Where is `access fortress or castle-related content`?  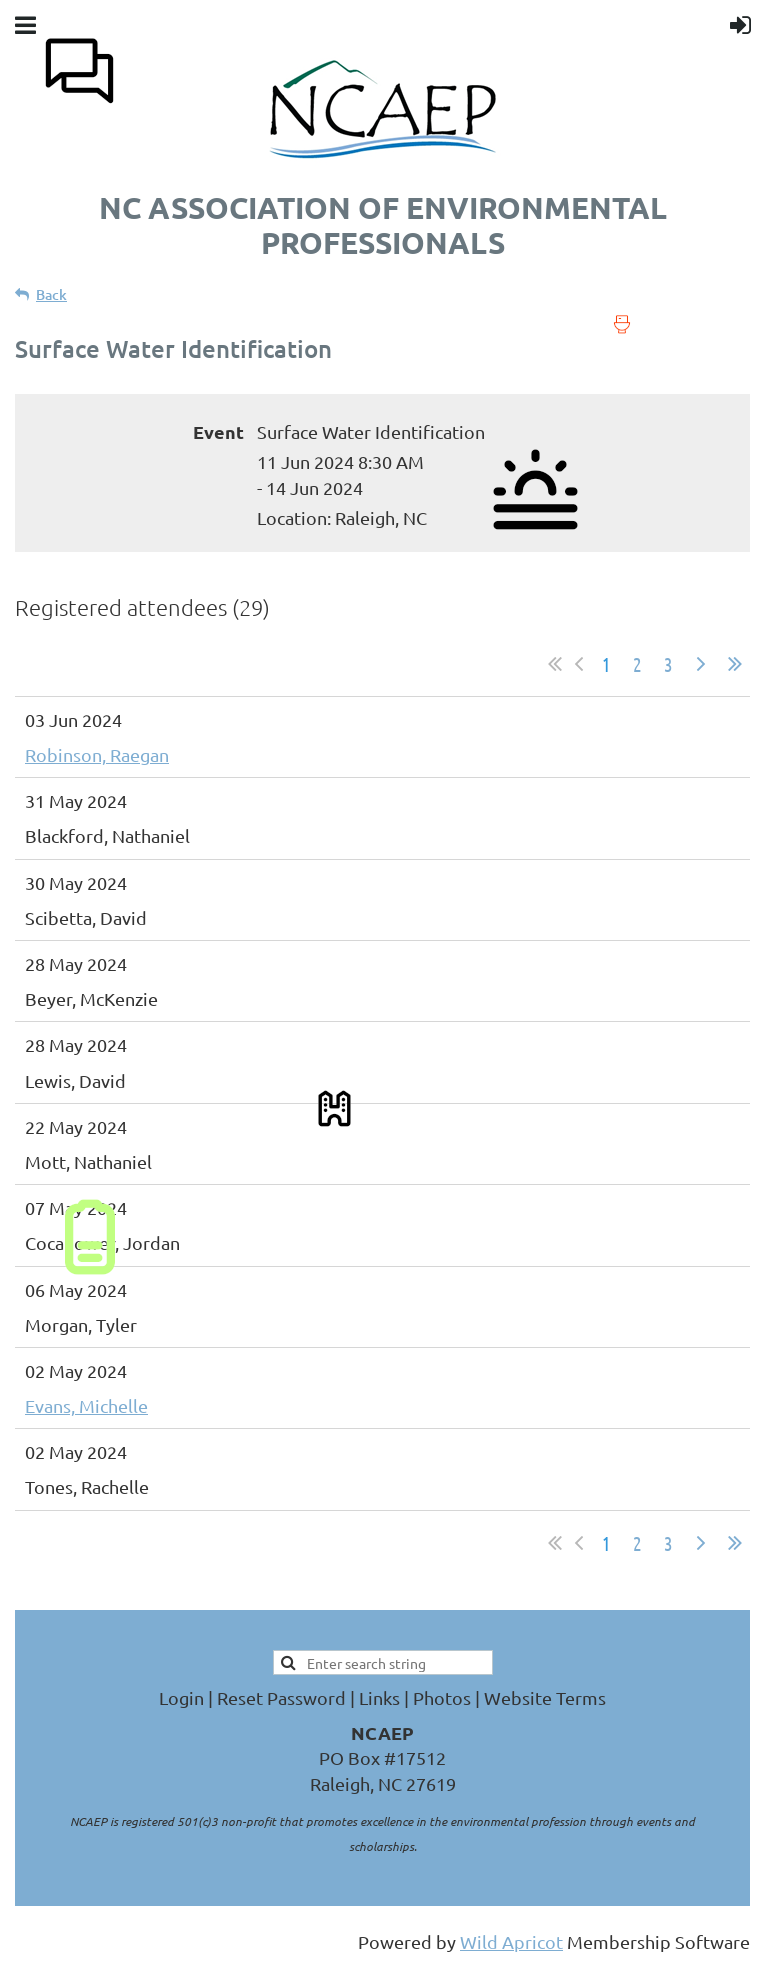
access fortress or castle-related content is located at coordinates (334, 1108).